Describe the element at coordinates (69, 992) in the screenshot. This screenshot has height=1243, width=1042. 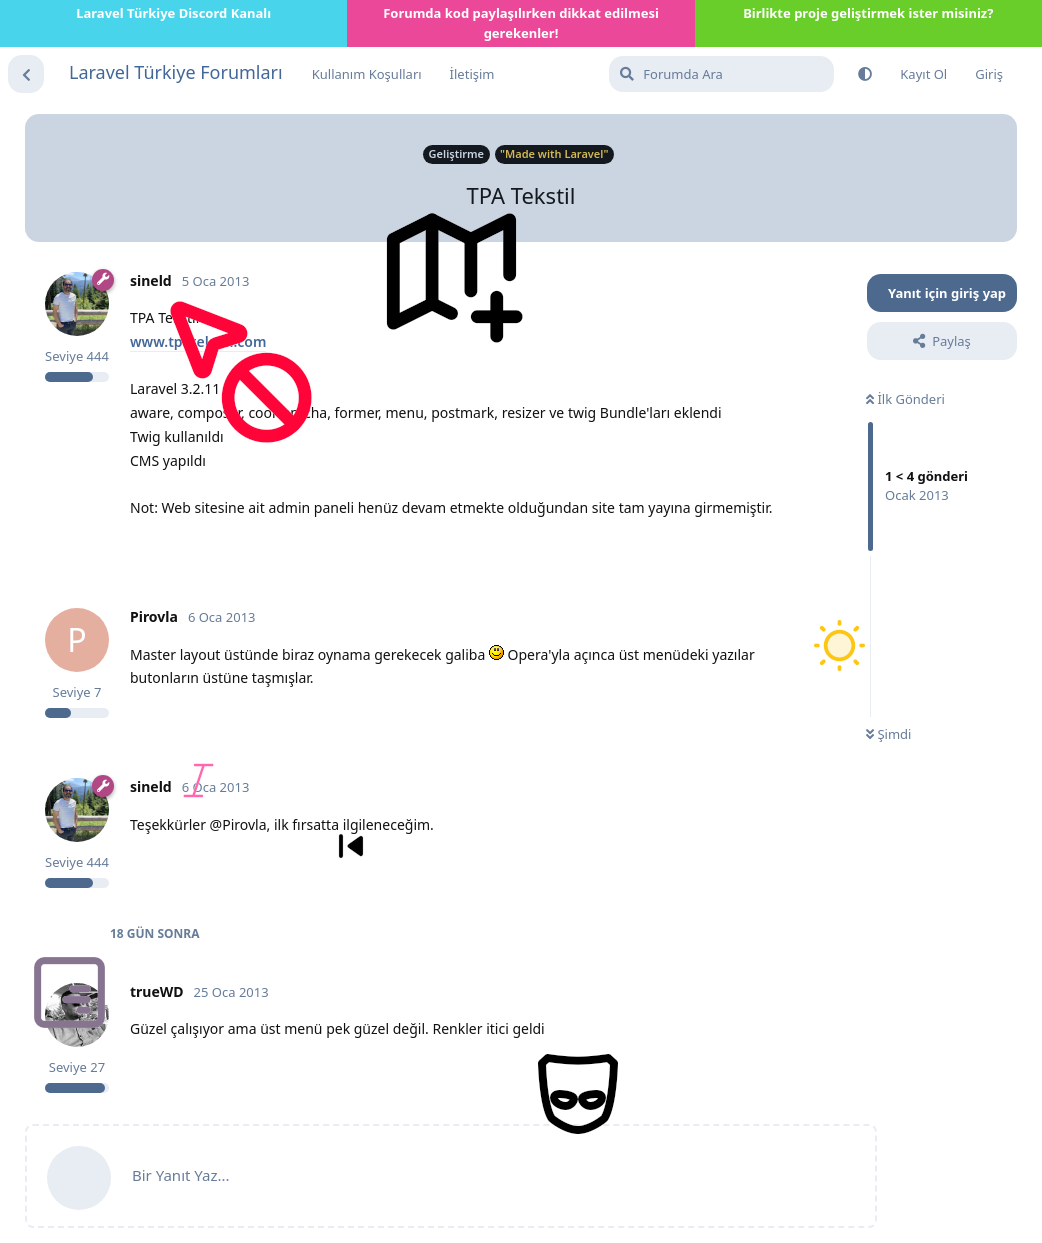
I see `align content to bottom-right of container` at that location.